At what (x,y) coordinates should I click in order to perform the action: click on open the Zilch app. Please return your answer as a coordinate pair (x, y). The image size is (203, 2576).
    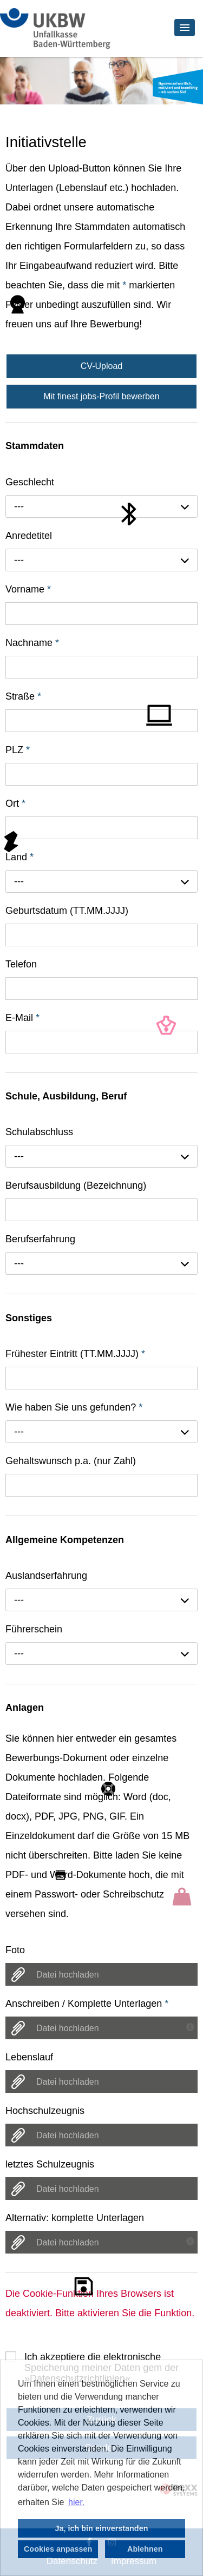
    Looking at the image, I should click on (11, 841).